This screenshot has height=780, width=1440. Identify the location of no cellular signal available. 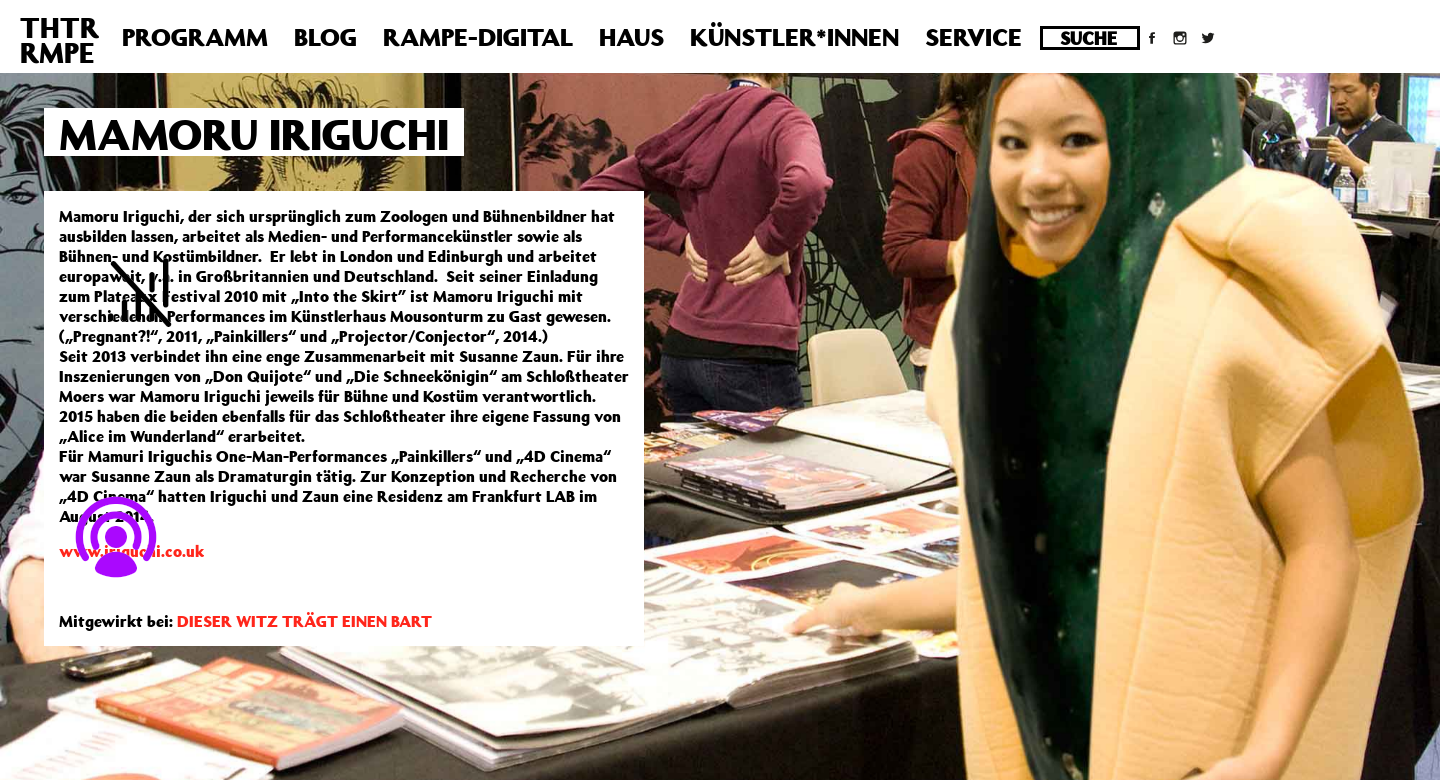
(141, 294).